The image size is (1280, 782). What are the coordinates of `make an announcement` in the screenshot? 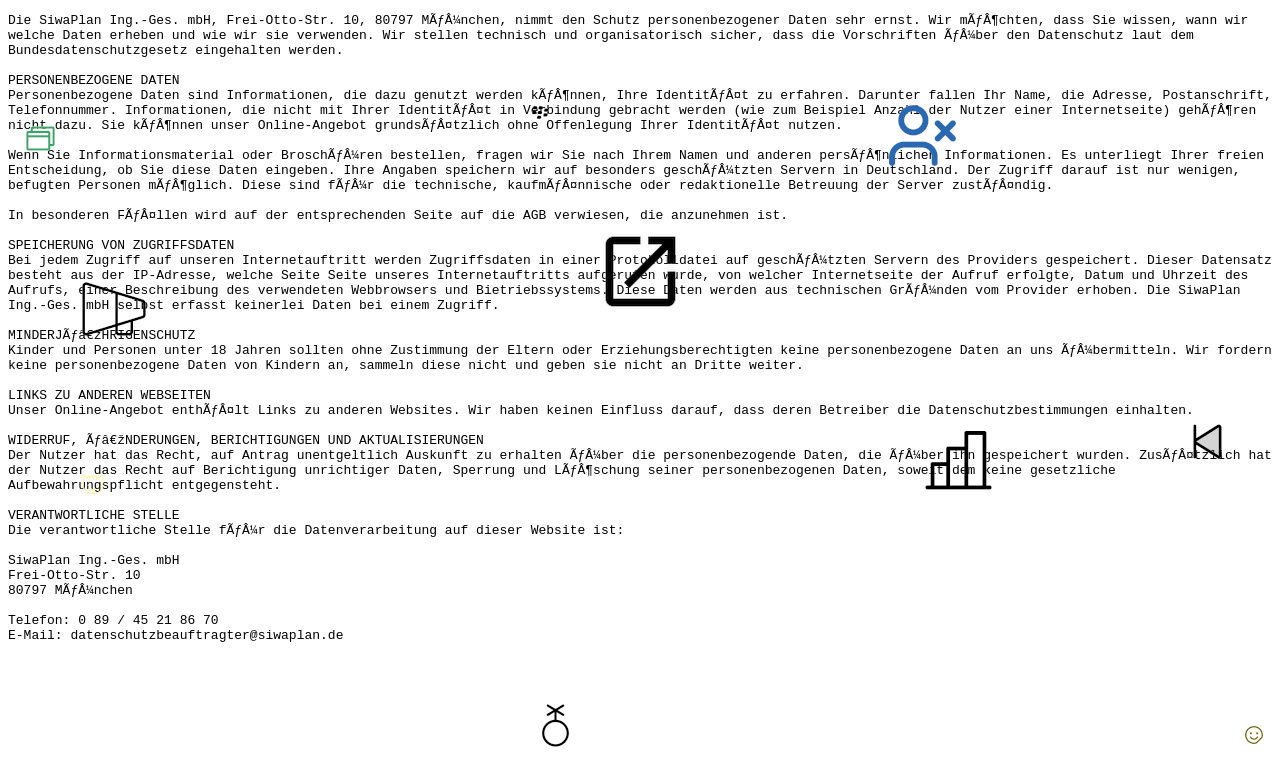 It's located at (111, 311).